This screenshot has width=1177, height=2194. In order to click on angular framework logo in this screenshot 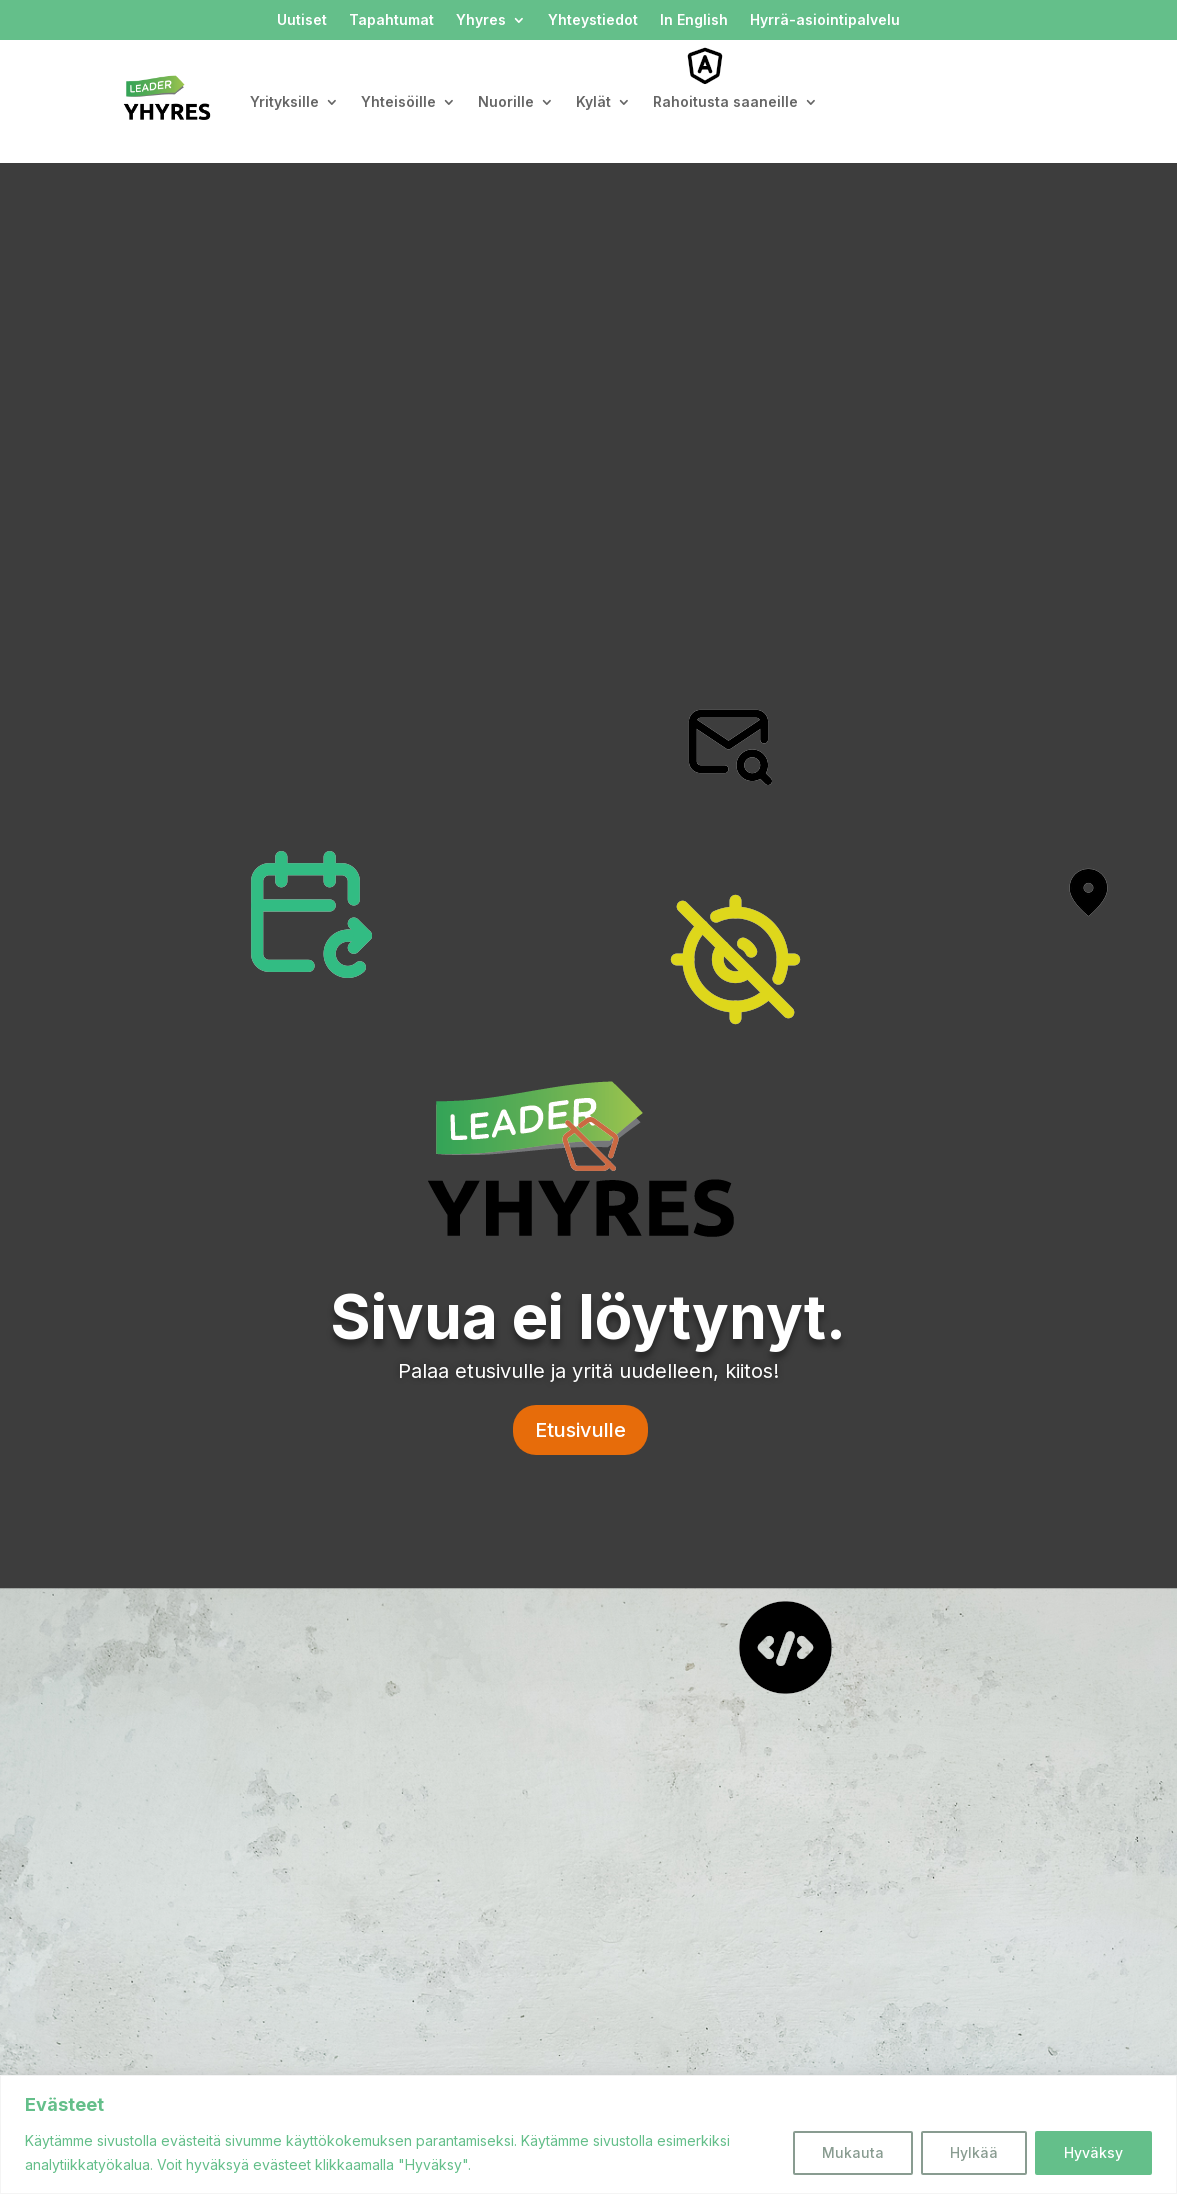, I will do `click(705, 66)`.